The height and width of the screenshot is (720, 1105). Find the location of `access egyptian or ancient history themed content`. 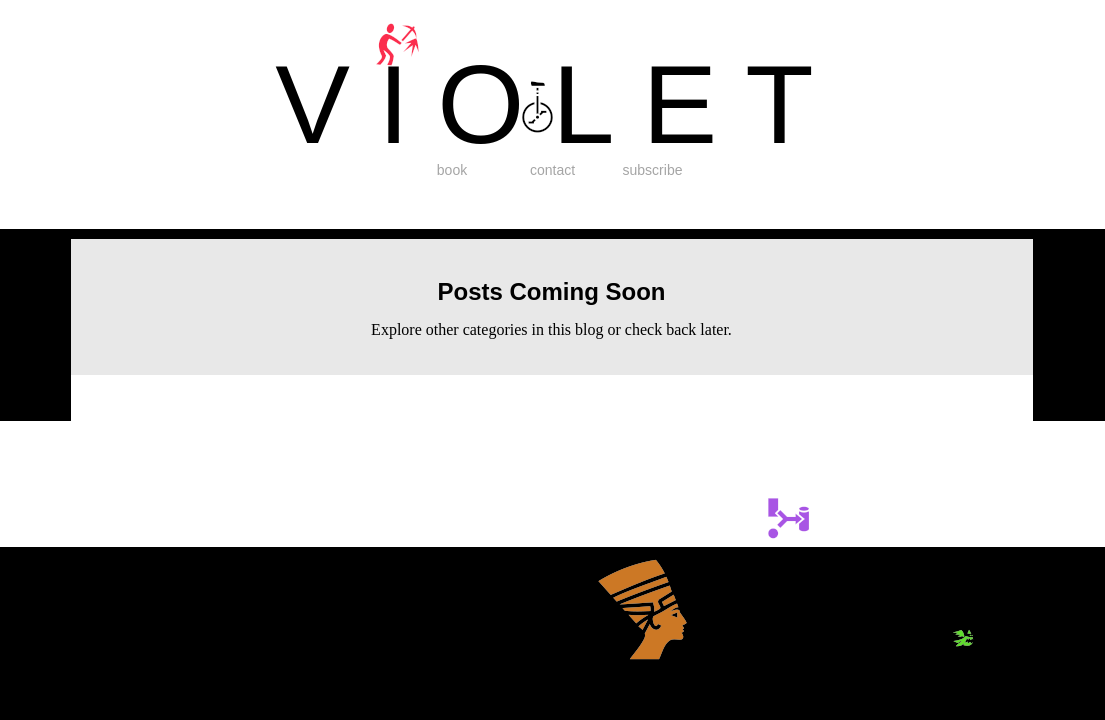

access egyptian or ancient history themed content is located at coordinates (642, 609).